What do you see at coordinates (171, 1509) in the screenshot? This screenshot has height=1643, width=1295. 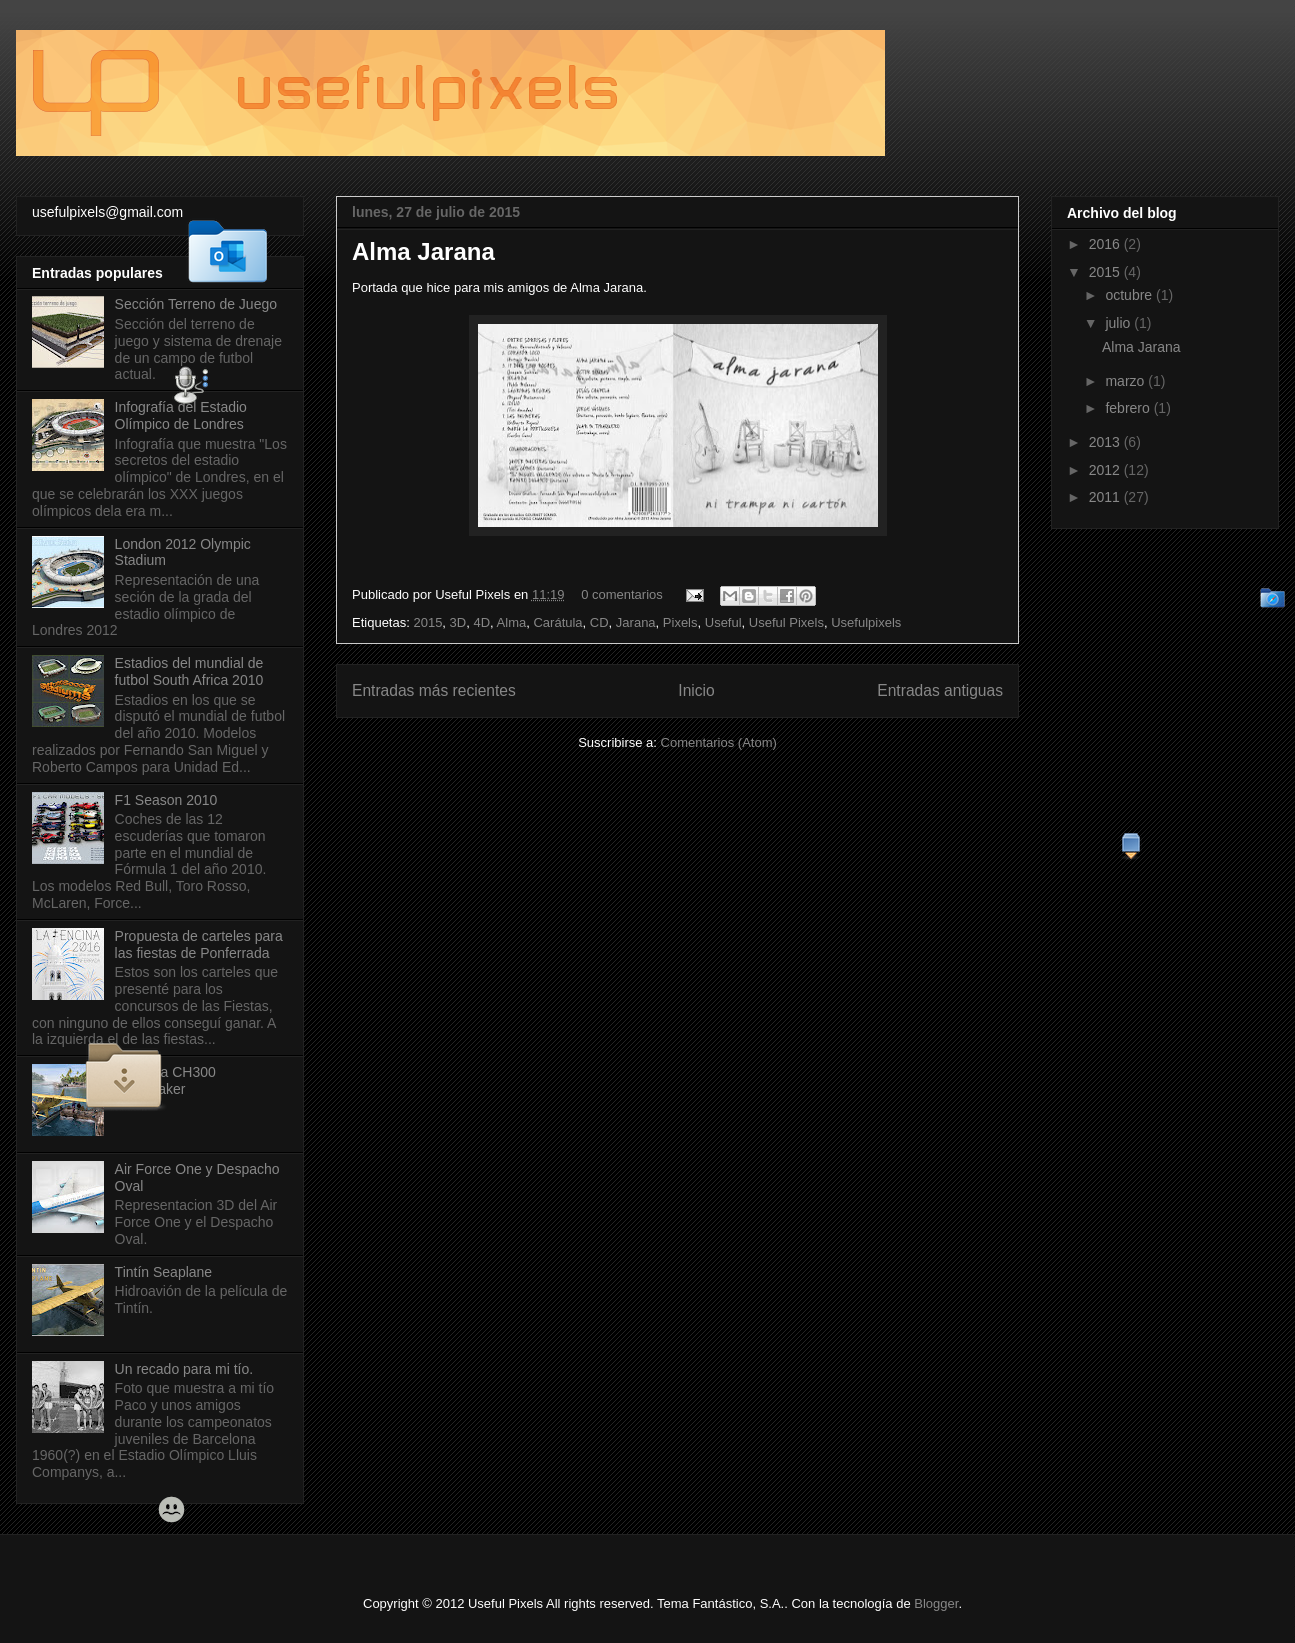 I see `indicates a warning or concerning status` at bounding box center [171, 1509].